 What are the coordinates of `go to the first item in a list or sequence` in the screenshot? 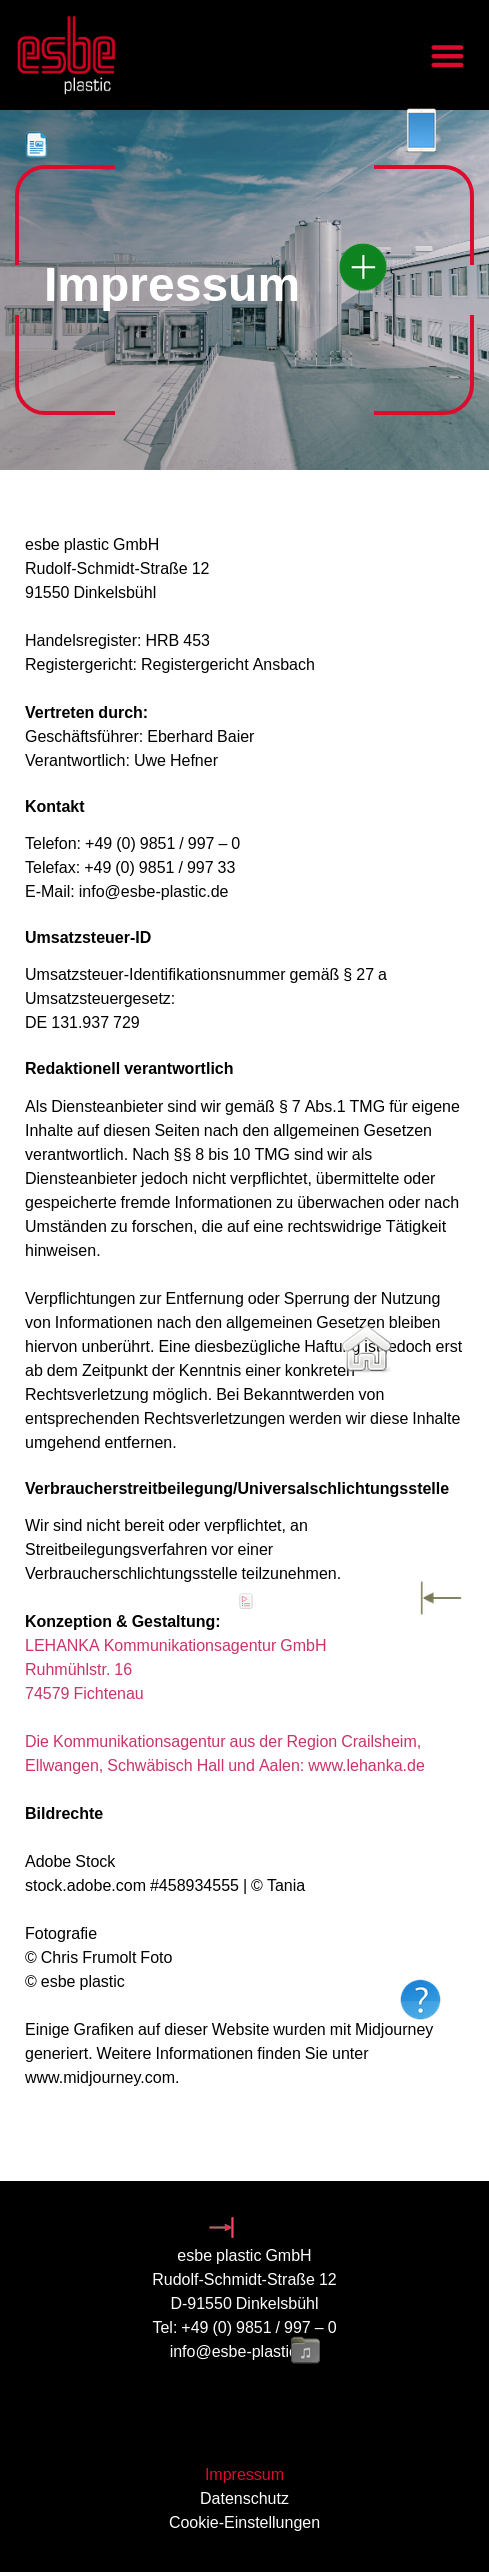 It's located at (441, 1598).